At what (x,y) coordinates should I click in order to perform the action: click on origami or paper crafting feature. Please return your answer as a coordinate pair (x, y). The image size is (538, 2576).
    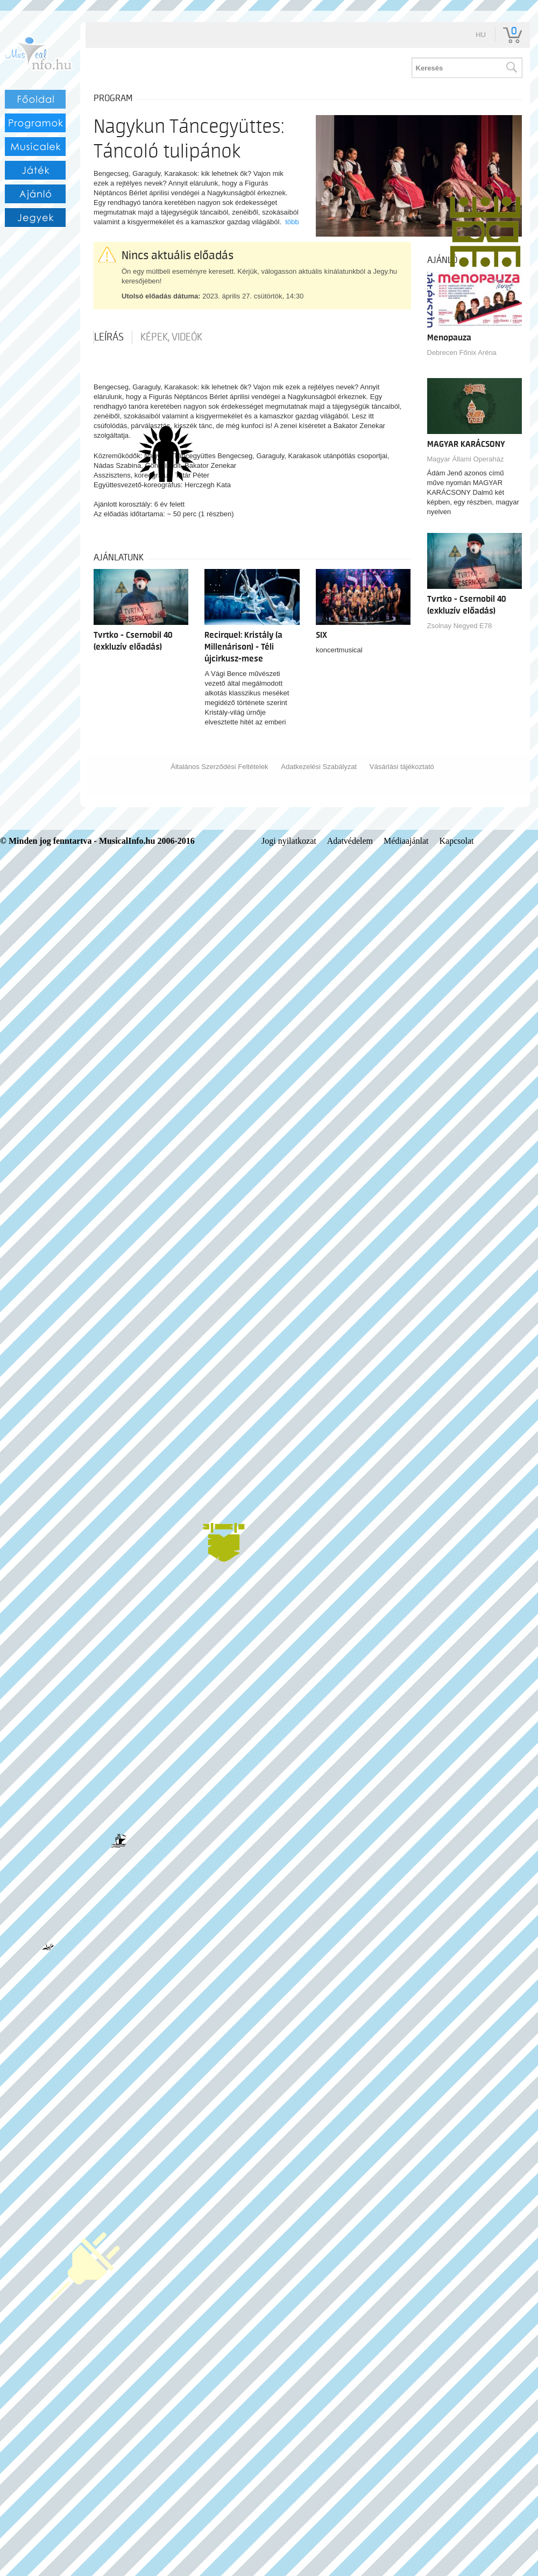
    Looking at the image, I should click on (48, 1947).